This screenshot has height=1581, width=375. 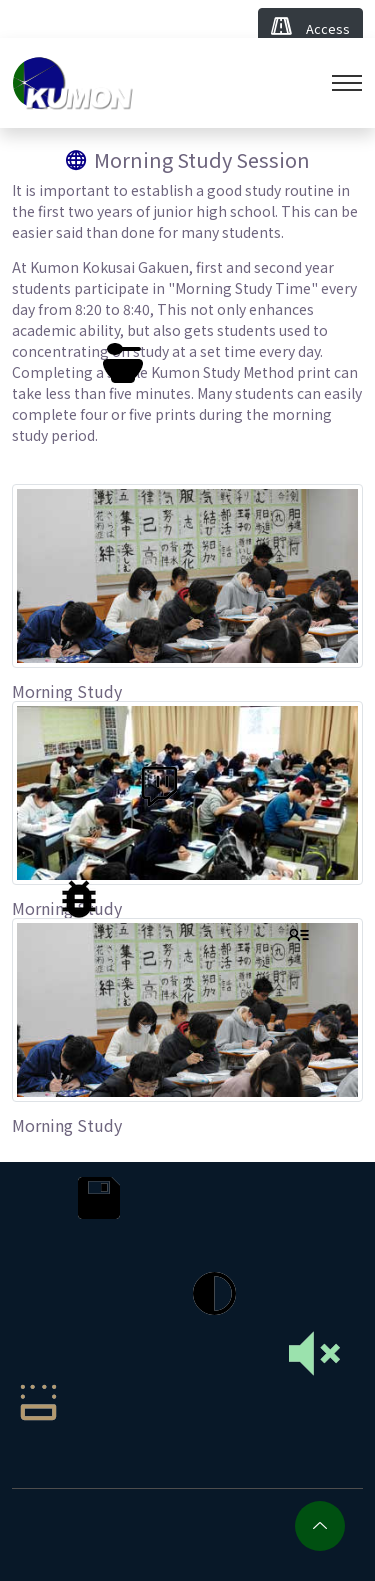 I want to click on access food or dining options, so click(x=123, y=363).